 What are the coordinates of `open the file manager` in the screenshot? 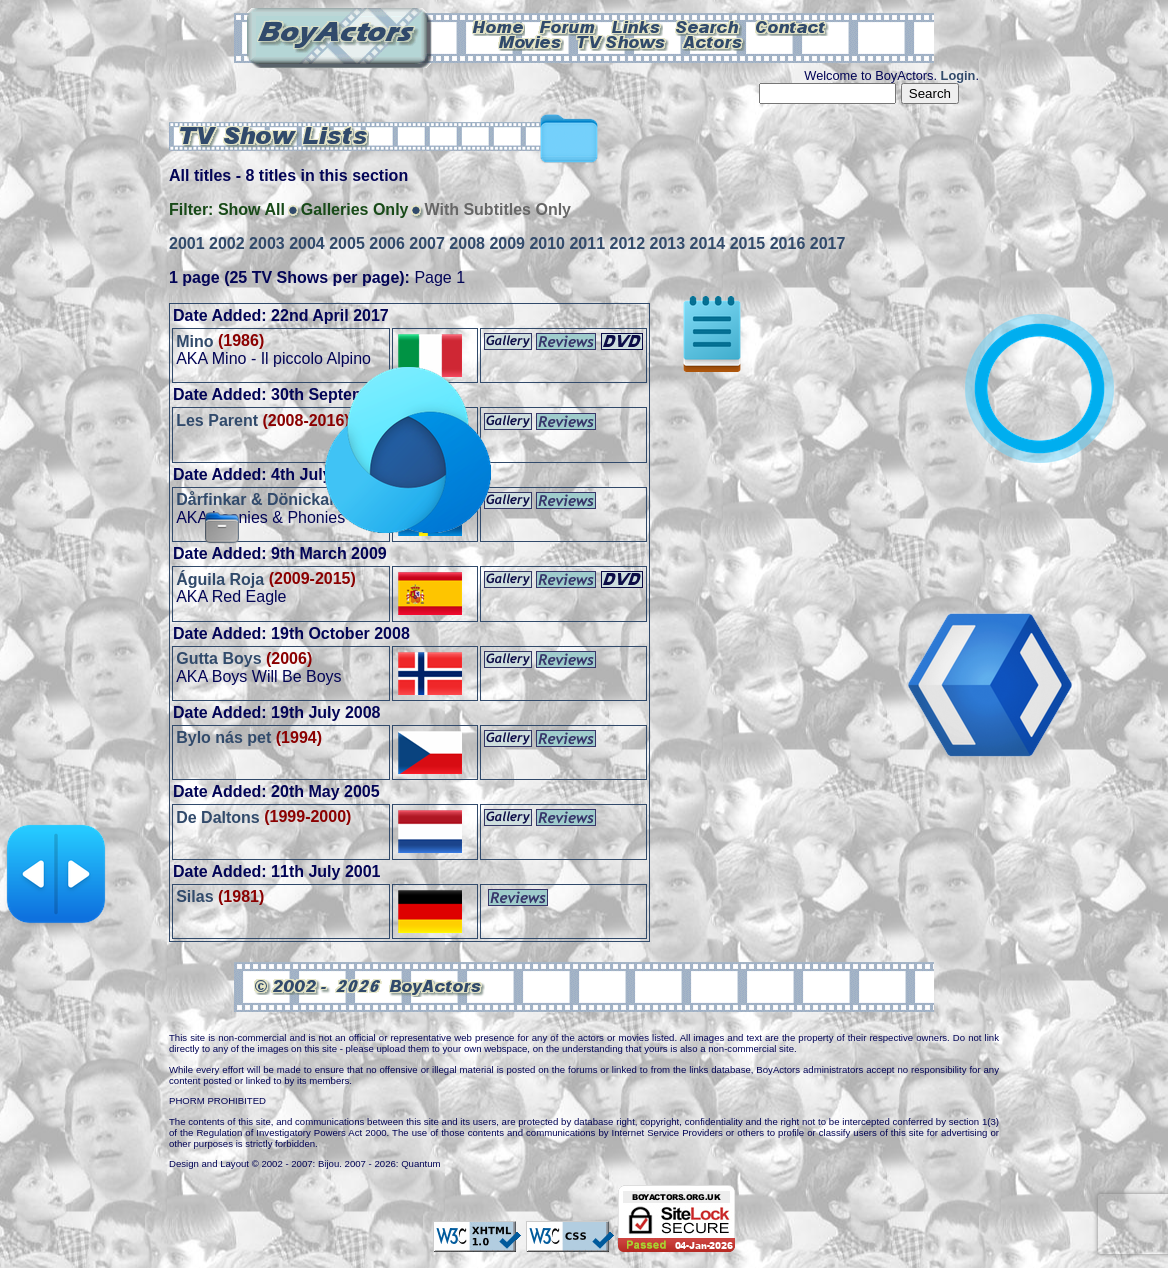 It's located at (222, 527).